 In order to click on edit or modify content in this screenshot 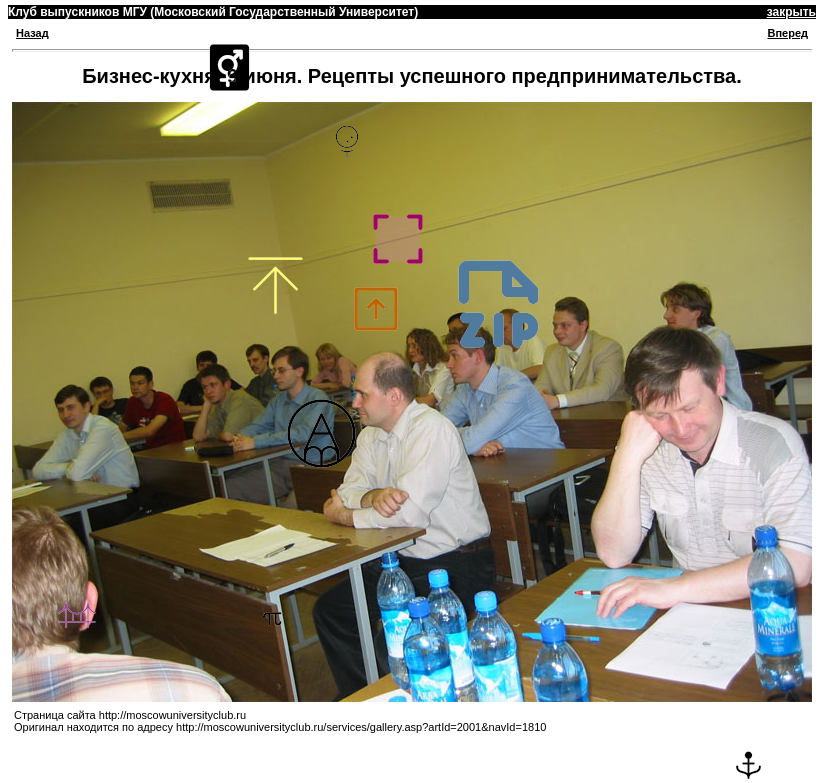, I will do `click(321, 433)`.